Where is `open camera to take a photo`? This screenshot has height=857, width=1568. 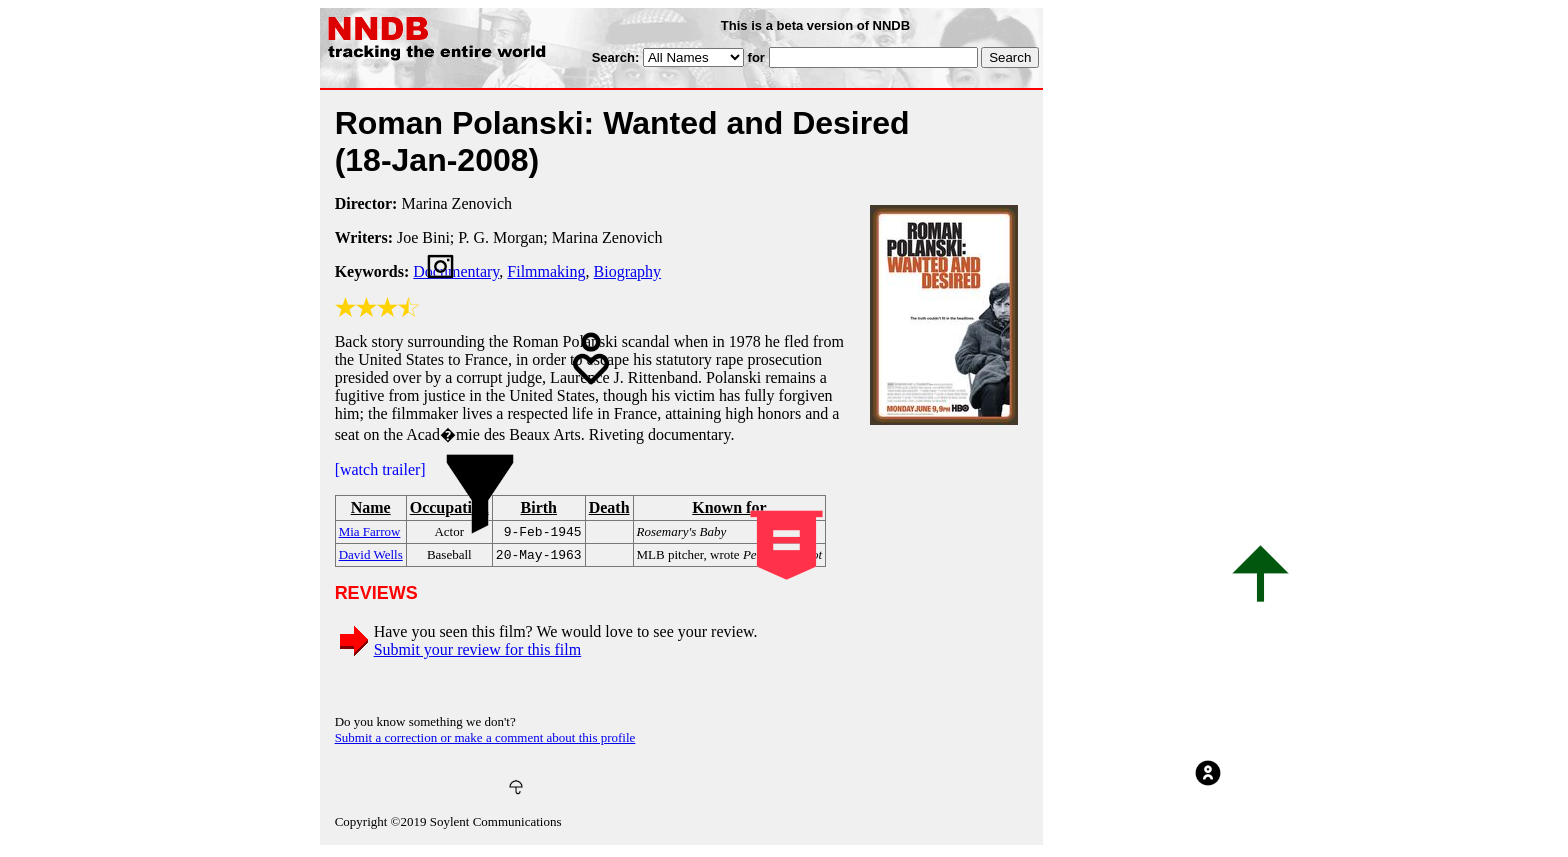 open camera to take a photo is located at coordinates (440, 266).